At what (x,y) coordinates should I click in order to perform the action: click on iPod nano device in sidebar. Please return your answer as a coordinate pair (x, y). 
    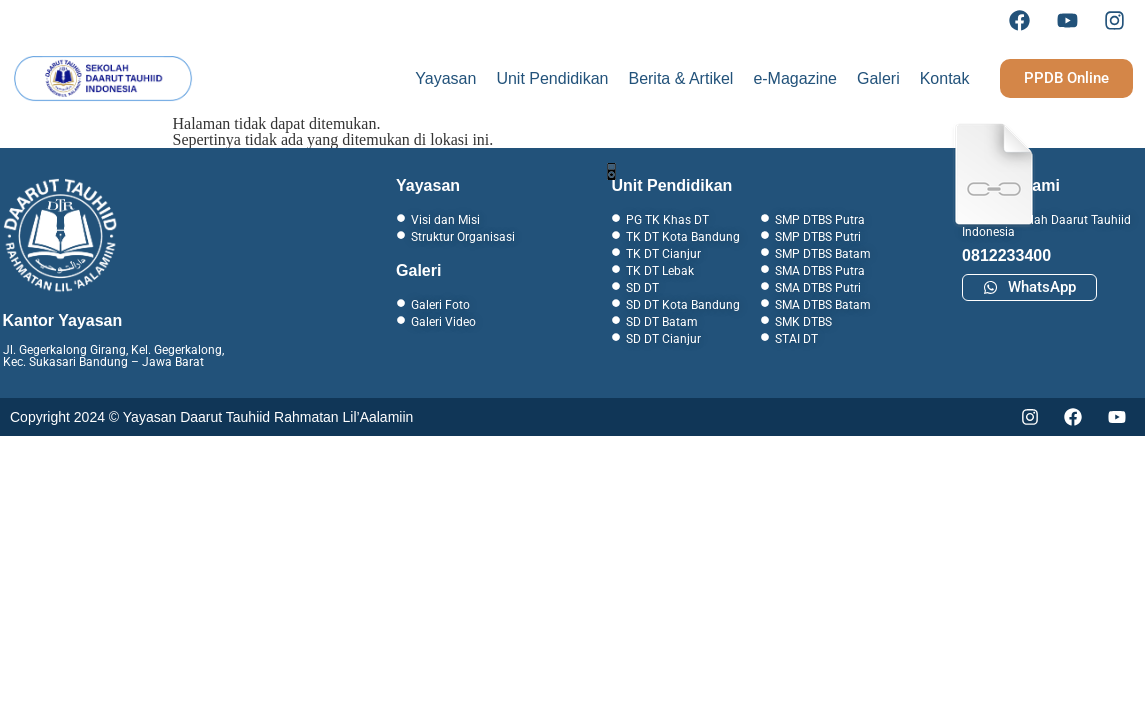
    Looking at the image, I should click on (611, 171).